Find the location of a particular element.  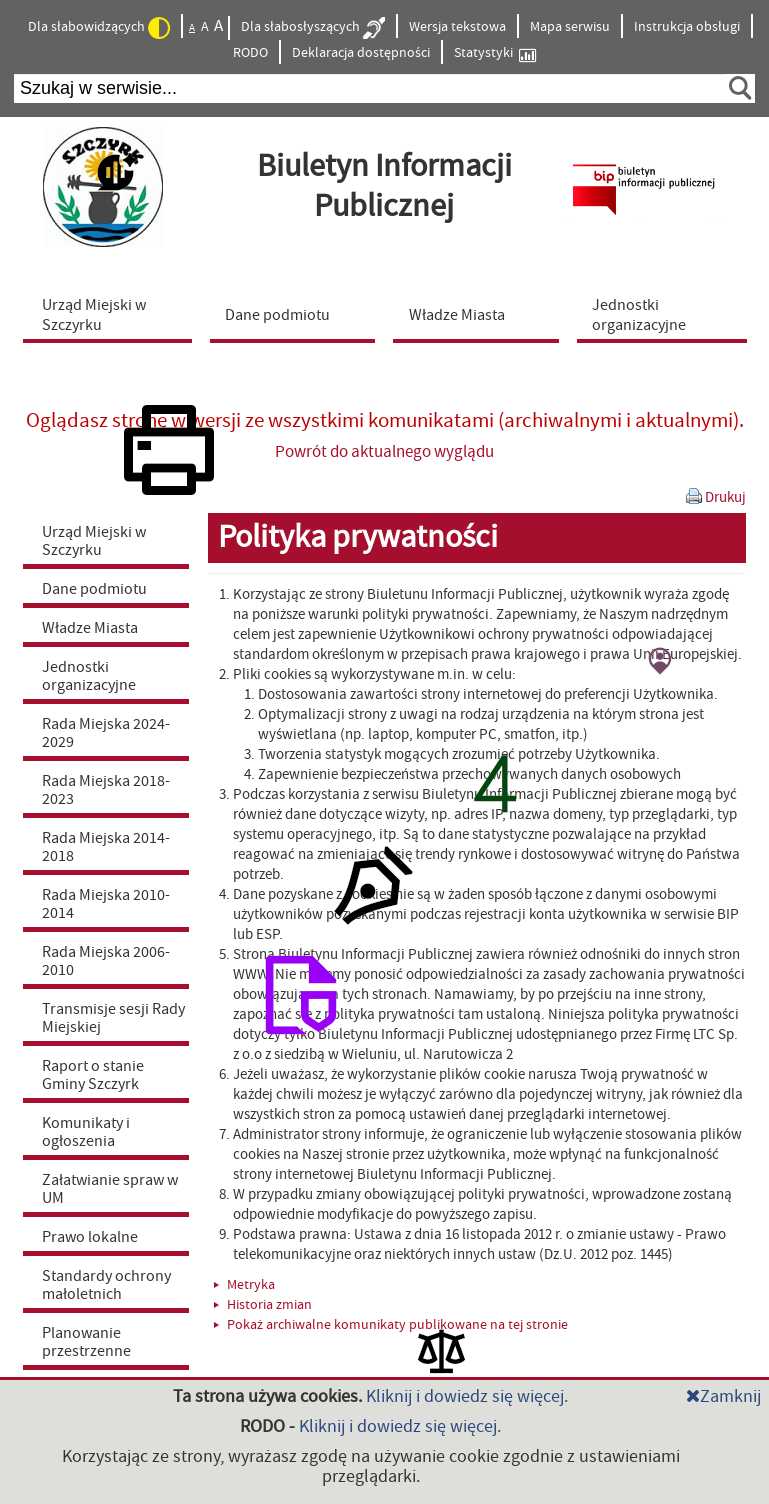

view a user's location on the map is located at coordinates (660, 660).